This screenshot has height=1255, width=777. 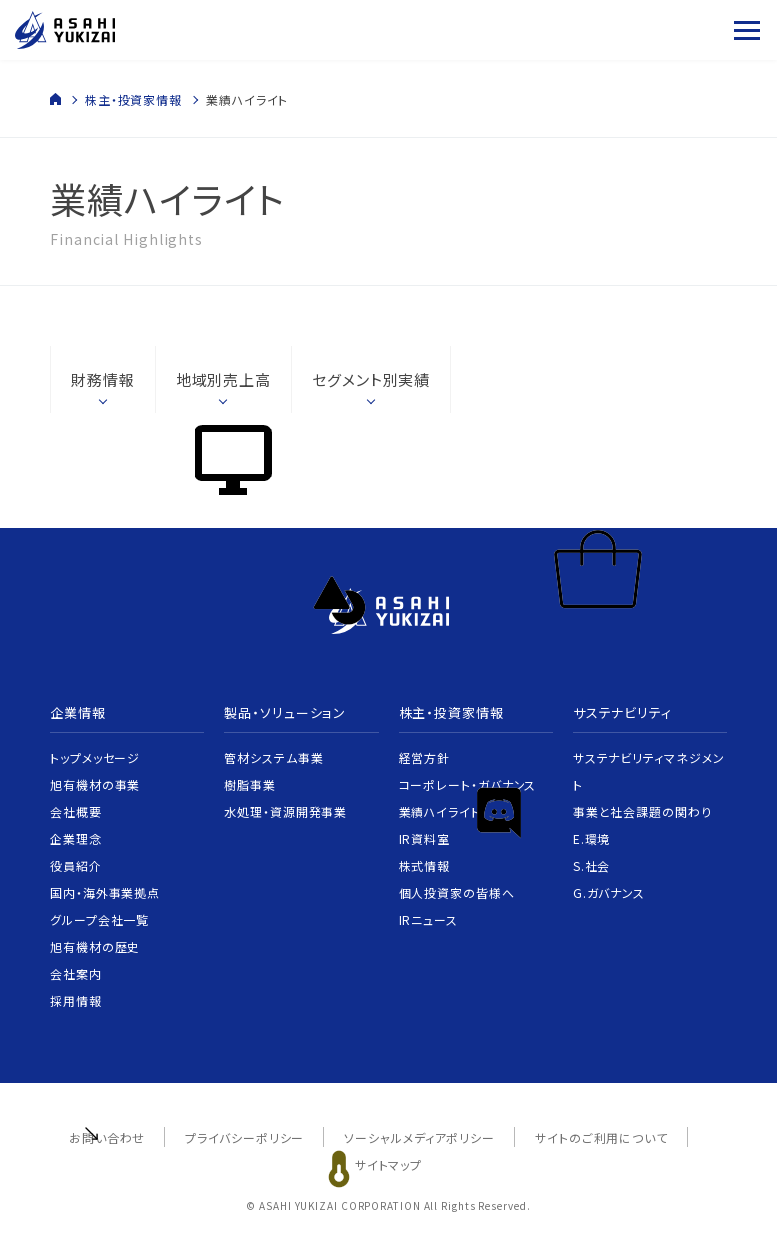 I want to click on access shape tools or drawing options, so click(x=339, y=600).